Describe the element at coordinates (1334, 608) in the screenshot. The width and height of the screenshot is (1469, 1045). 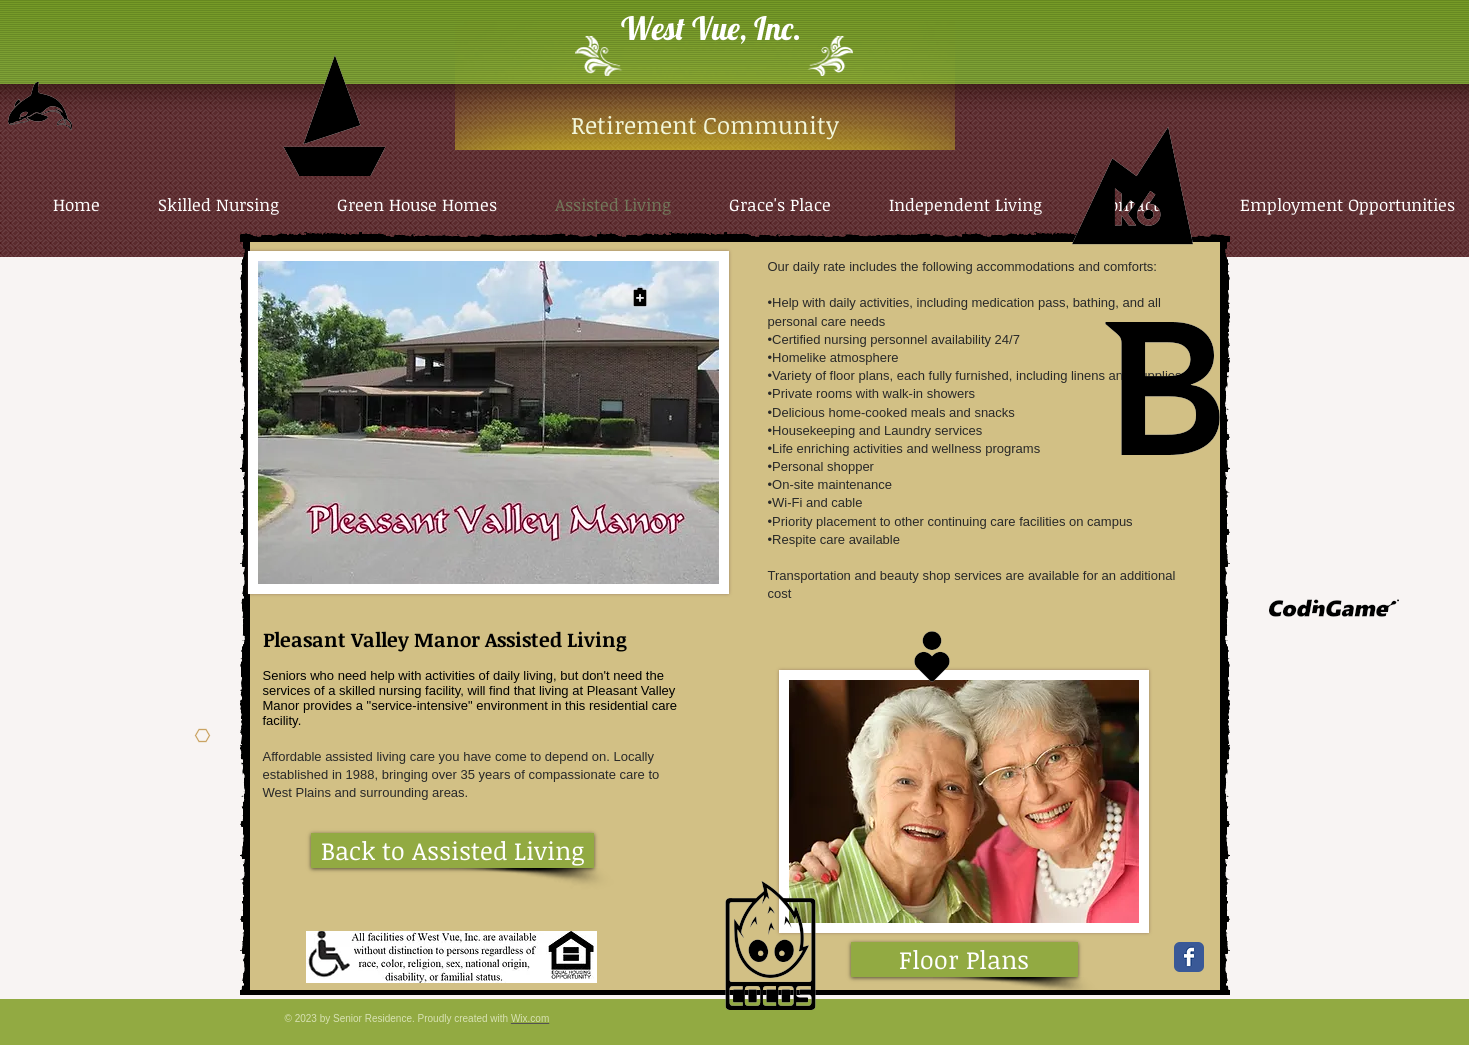
I see `visit the CodinGame platform` at that location.